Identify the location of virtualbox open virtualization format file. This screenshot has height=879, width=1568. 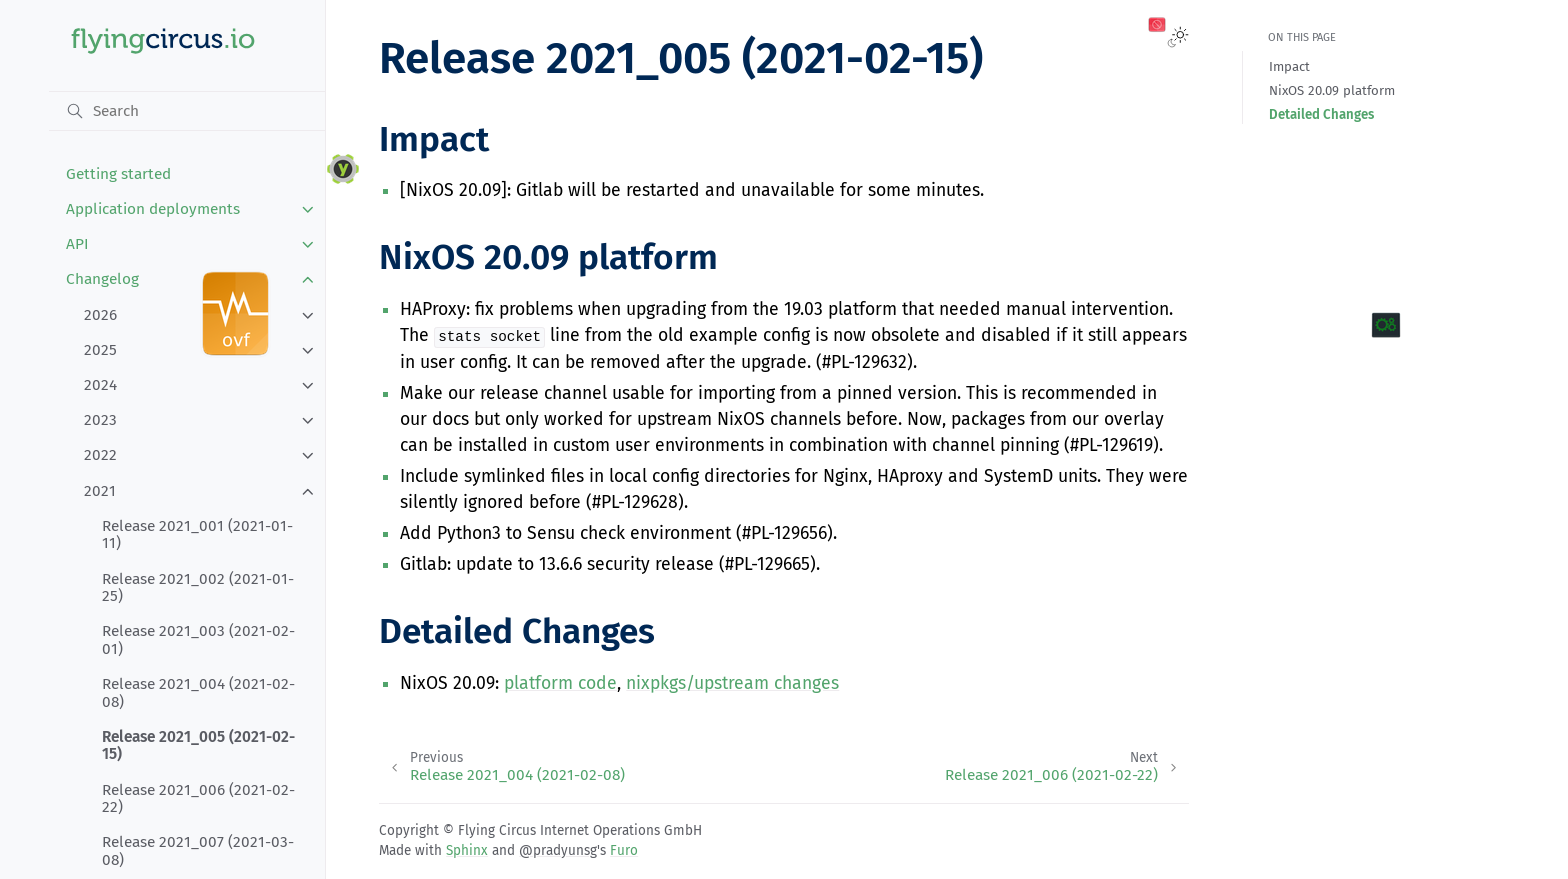
(235, 313).